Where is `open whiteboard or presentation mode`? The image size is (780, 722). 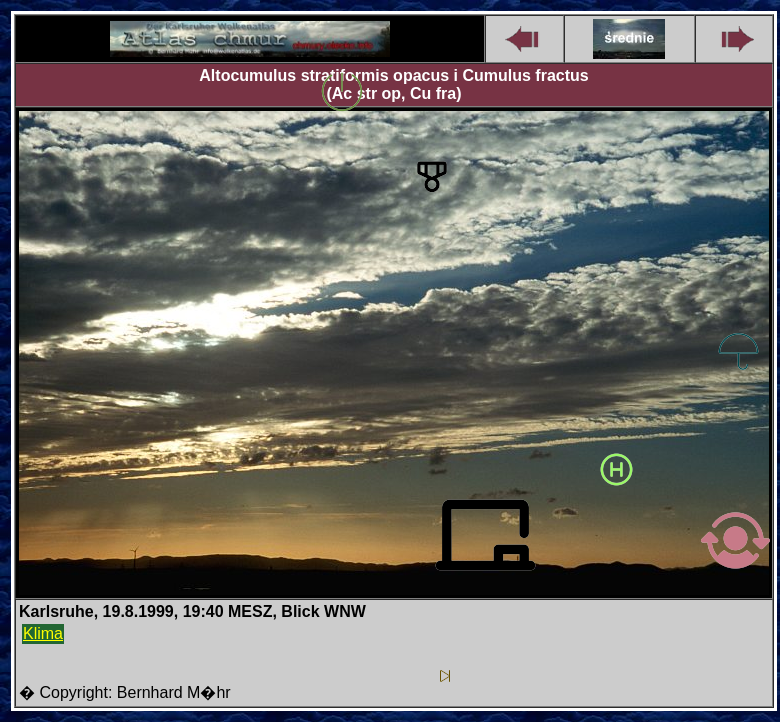 open whiteboard or presentation mode is located at coordinates (485, 536).